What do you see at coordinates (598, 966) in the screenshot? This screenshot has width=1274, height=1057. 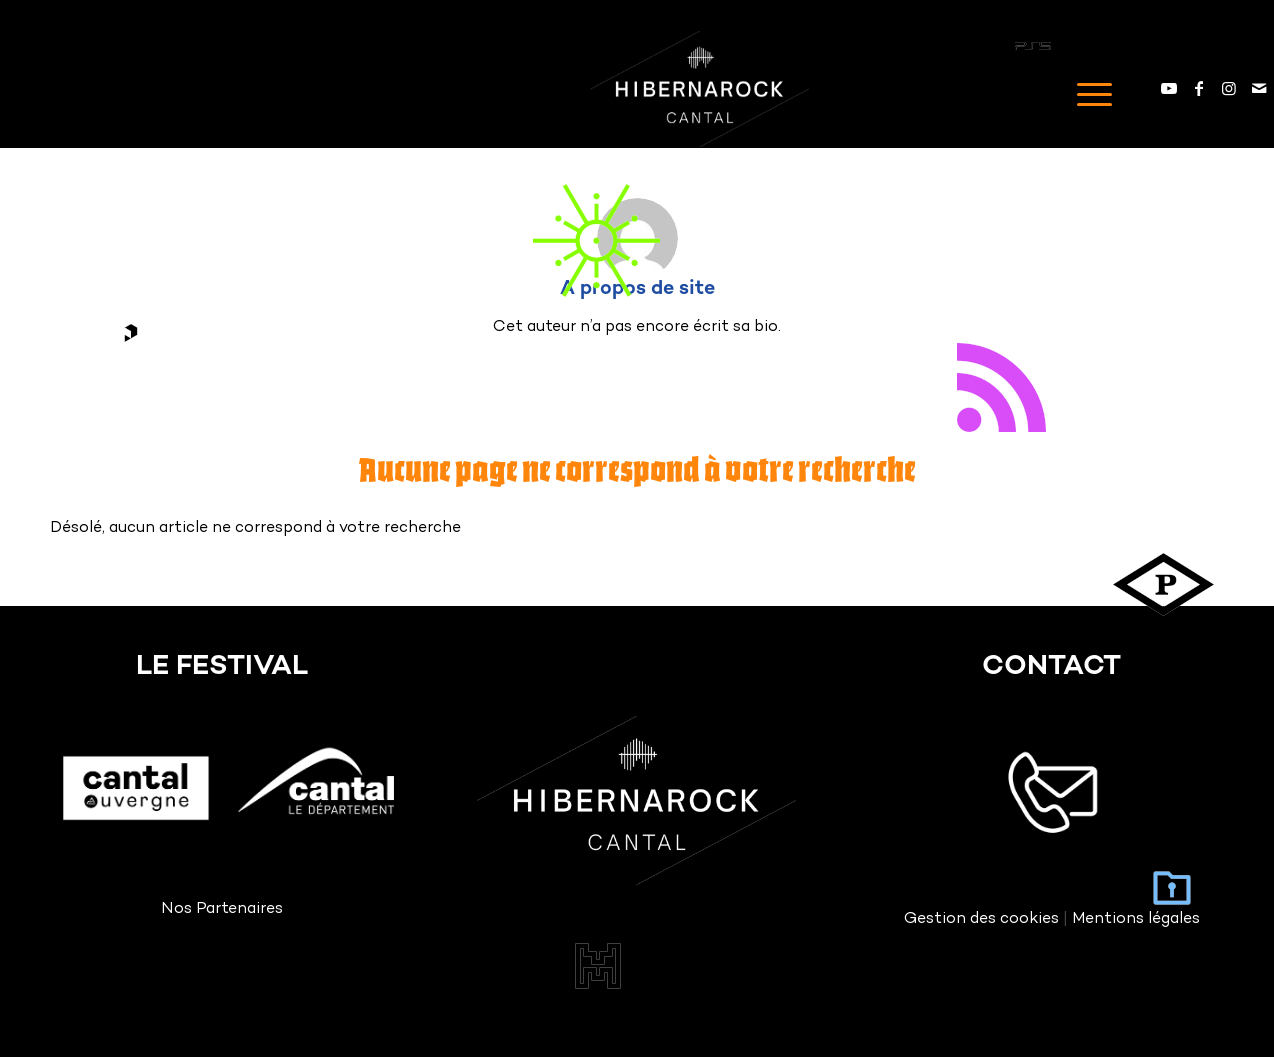 I see `mixtral AI model logo` at bounding box center [598, 966].